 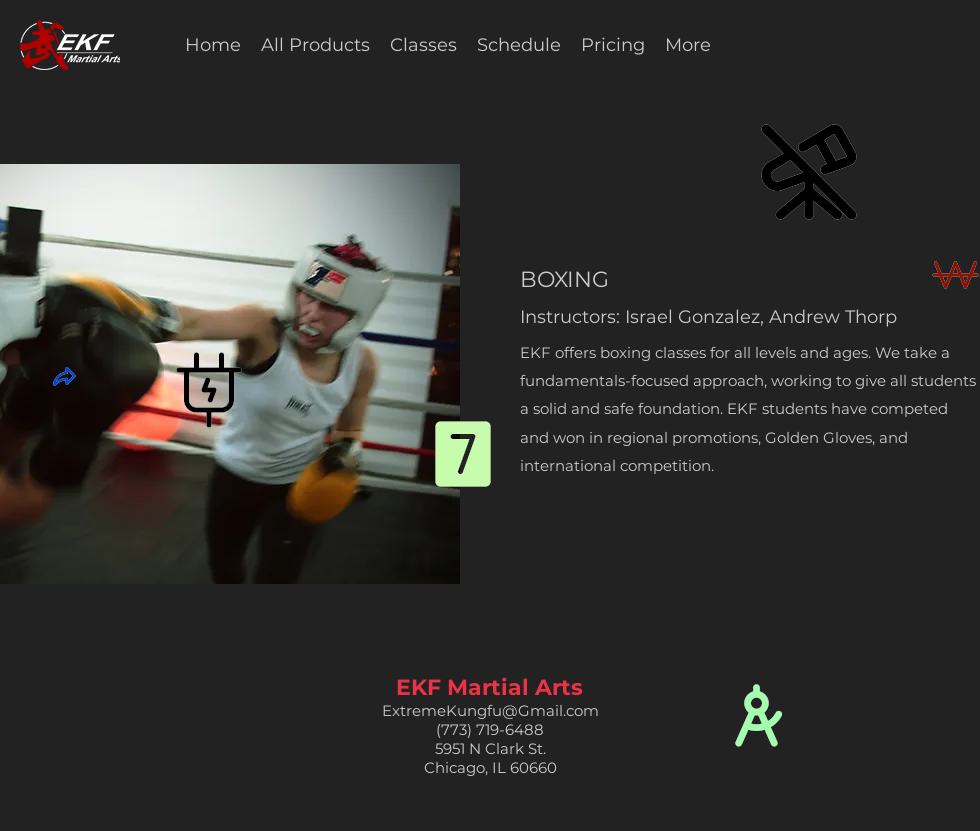 I want to click on indicates Korean won currency, so click(x=955, y=273).